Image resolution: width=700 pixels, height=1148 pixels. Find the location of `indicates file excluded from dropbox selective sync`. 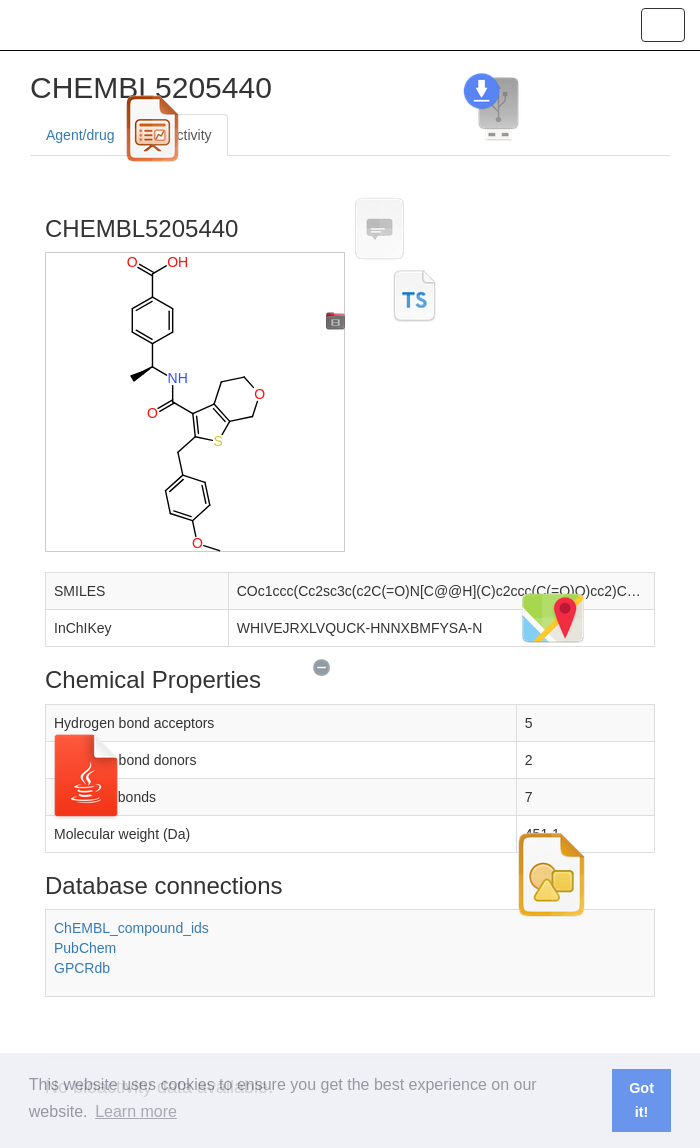

indicates file excluded from dropbox selective sync is located at coordinates (321, 667).